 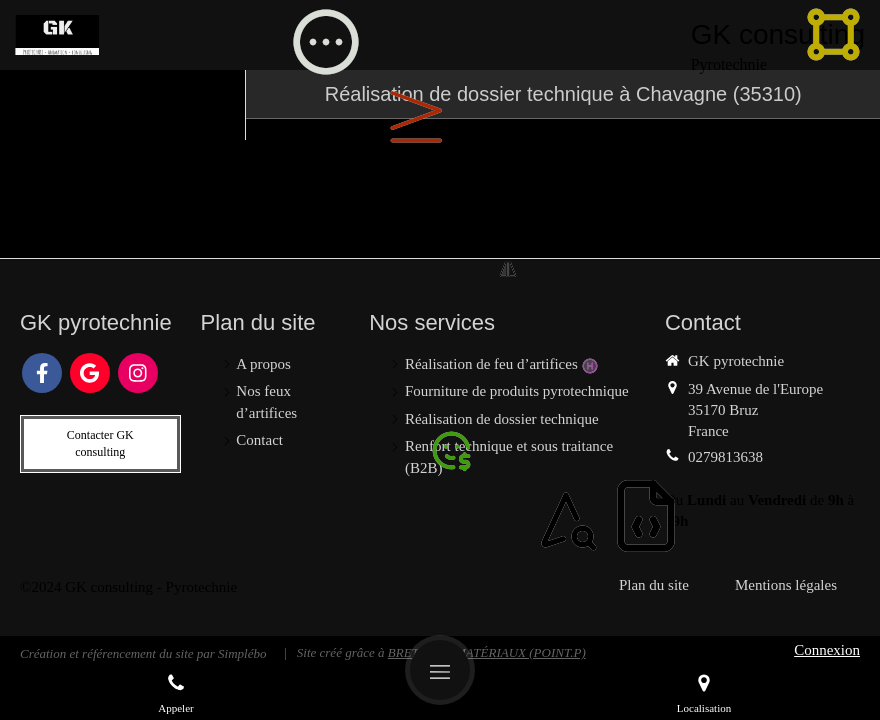 What do you see at coordinates (451, 450) in the screenshot?
I see `view account balance or earnings` at bounding box center [451, 450].